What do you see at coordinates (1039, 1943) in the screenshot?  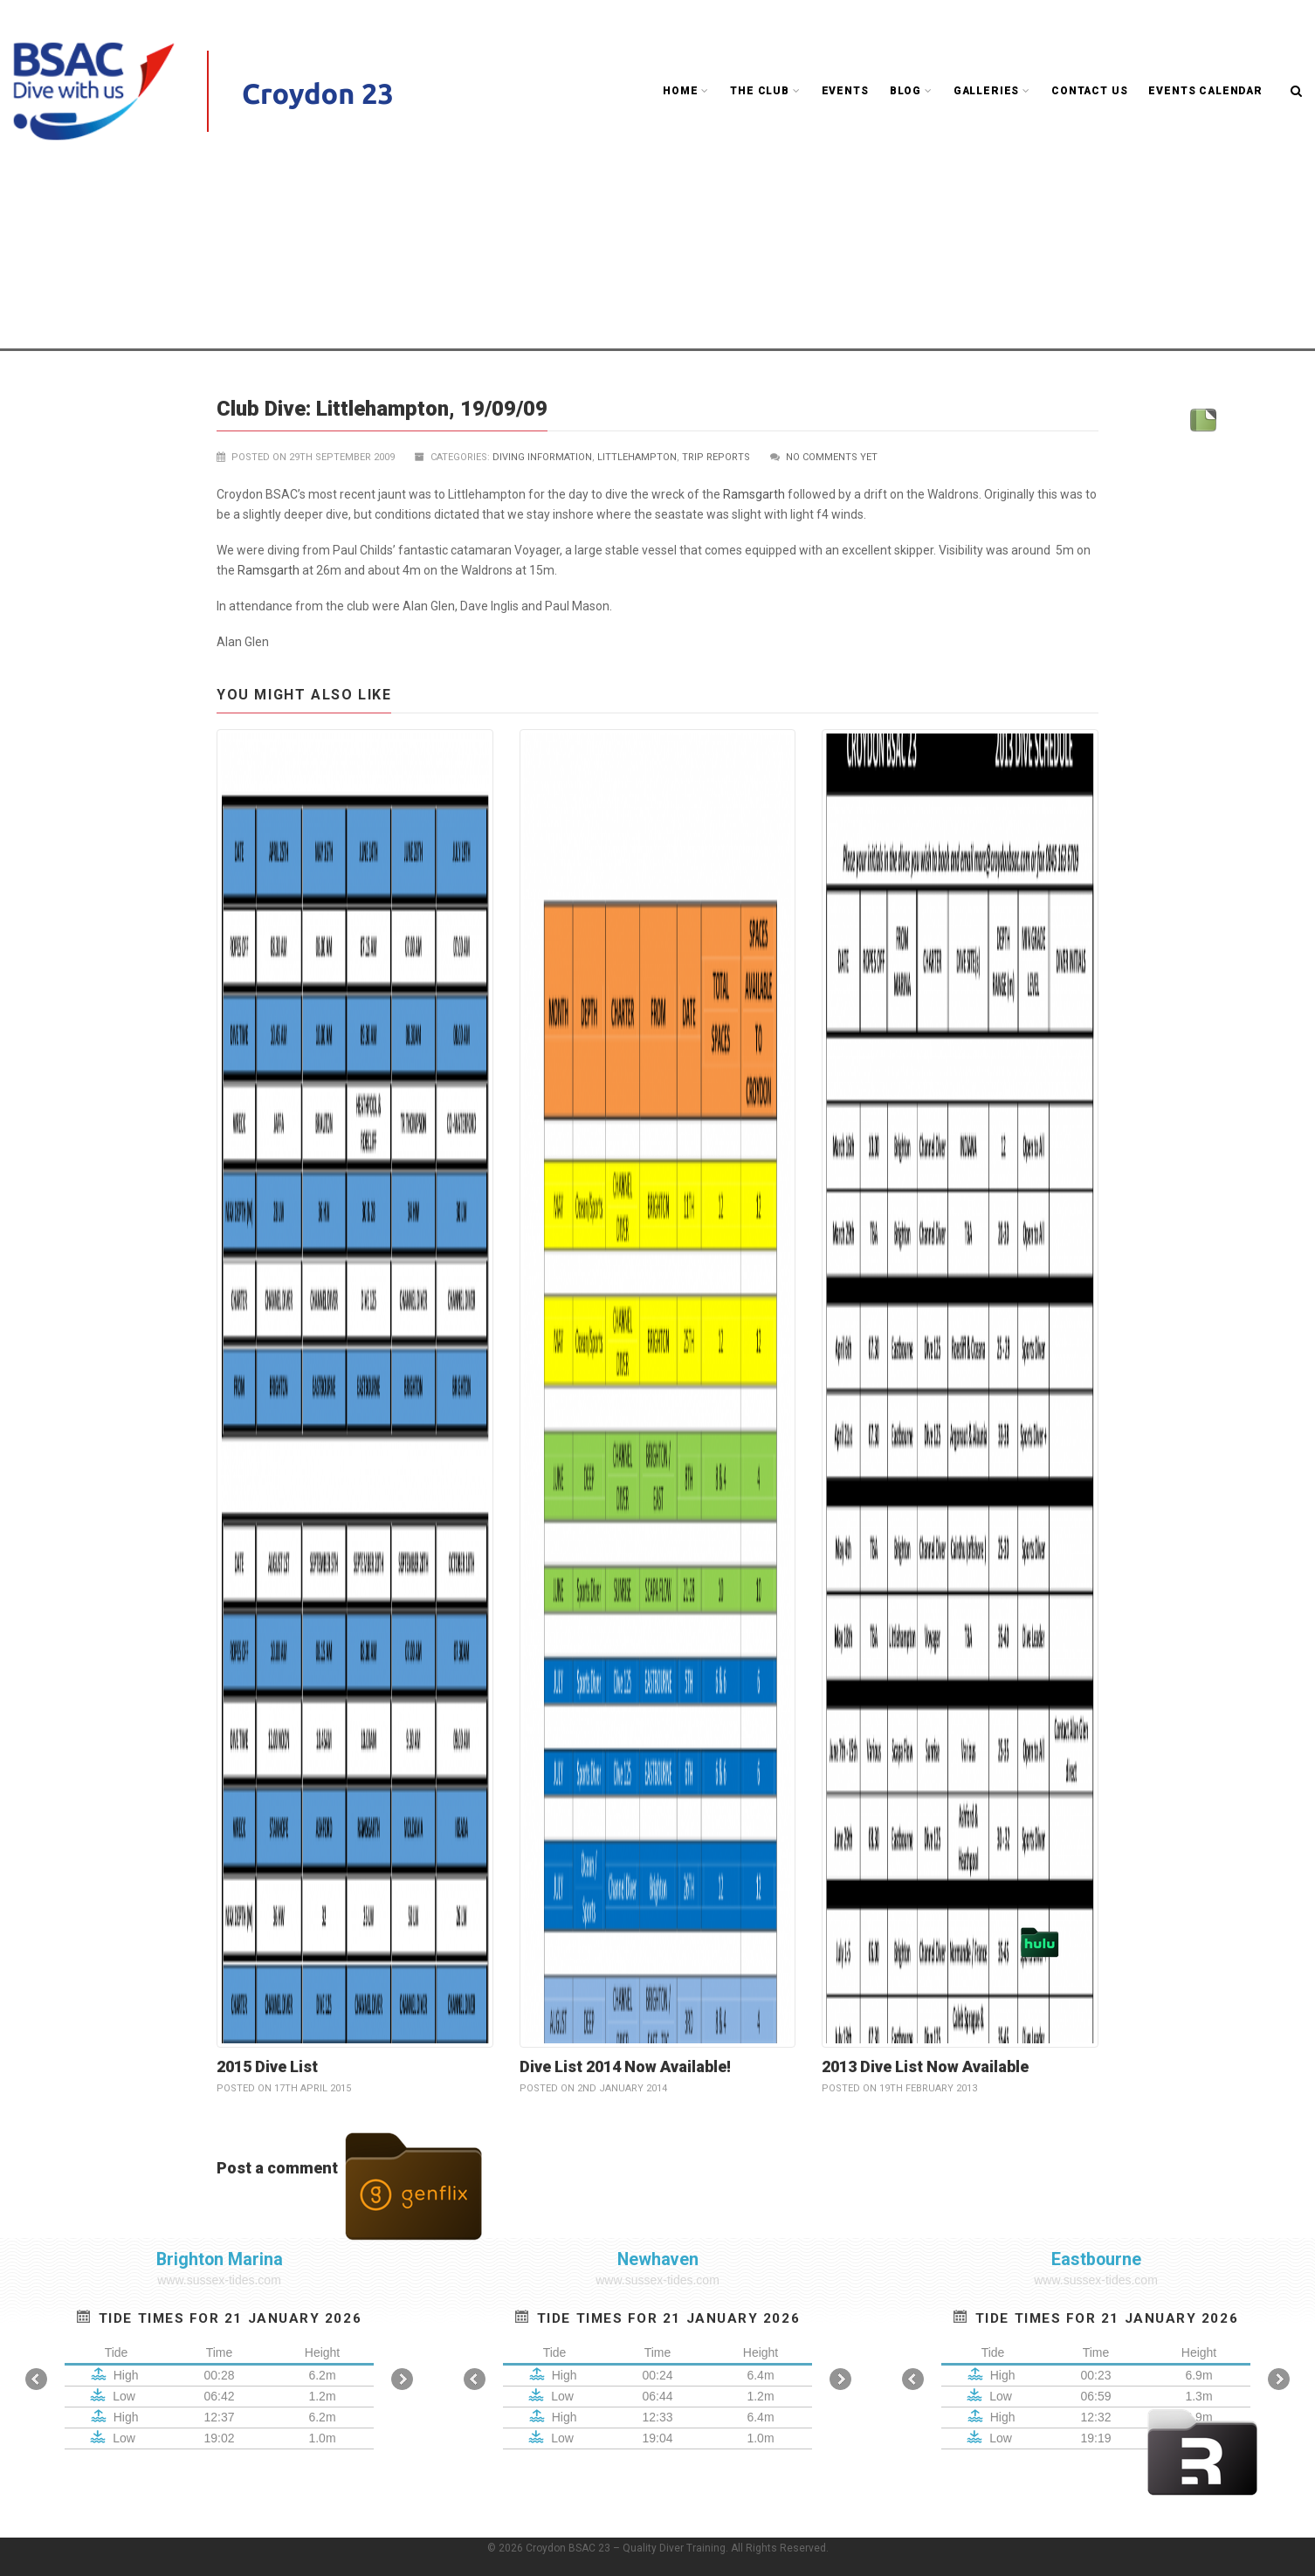 I see `folder containing Hulu app data or downloads` at bounding box center [1039, 1943].